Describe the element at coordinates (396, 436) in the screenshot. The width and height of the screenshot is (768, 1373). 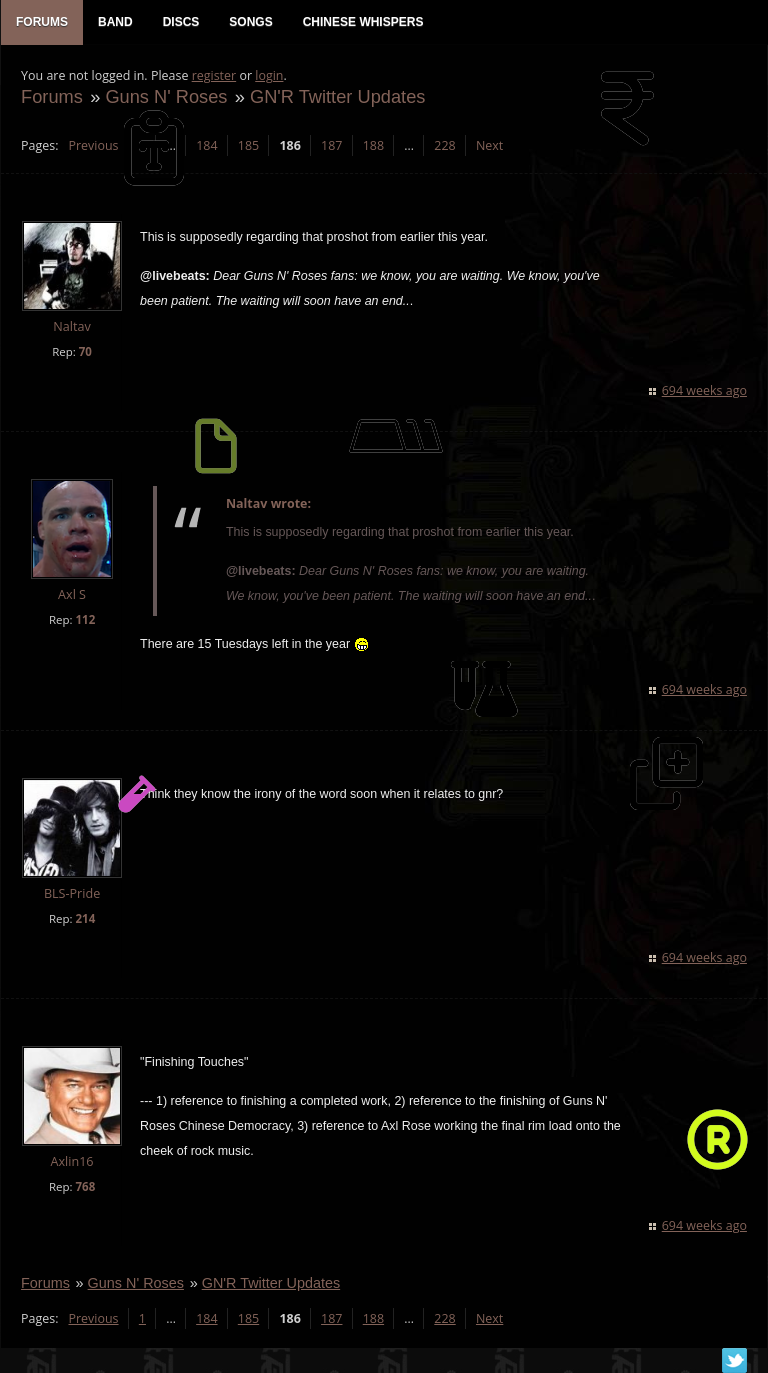
I see `switch between open browser tabs` at that location.